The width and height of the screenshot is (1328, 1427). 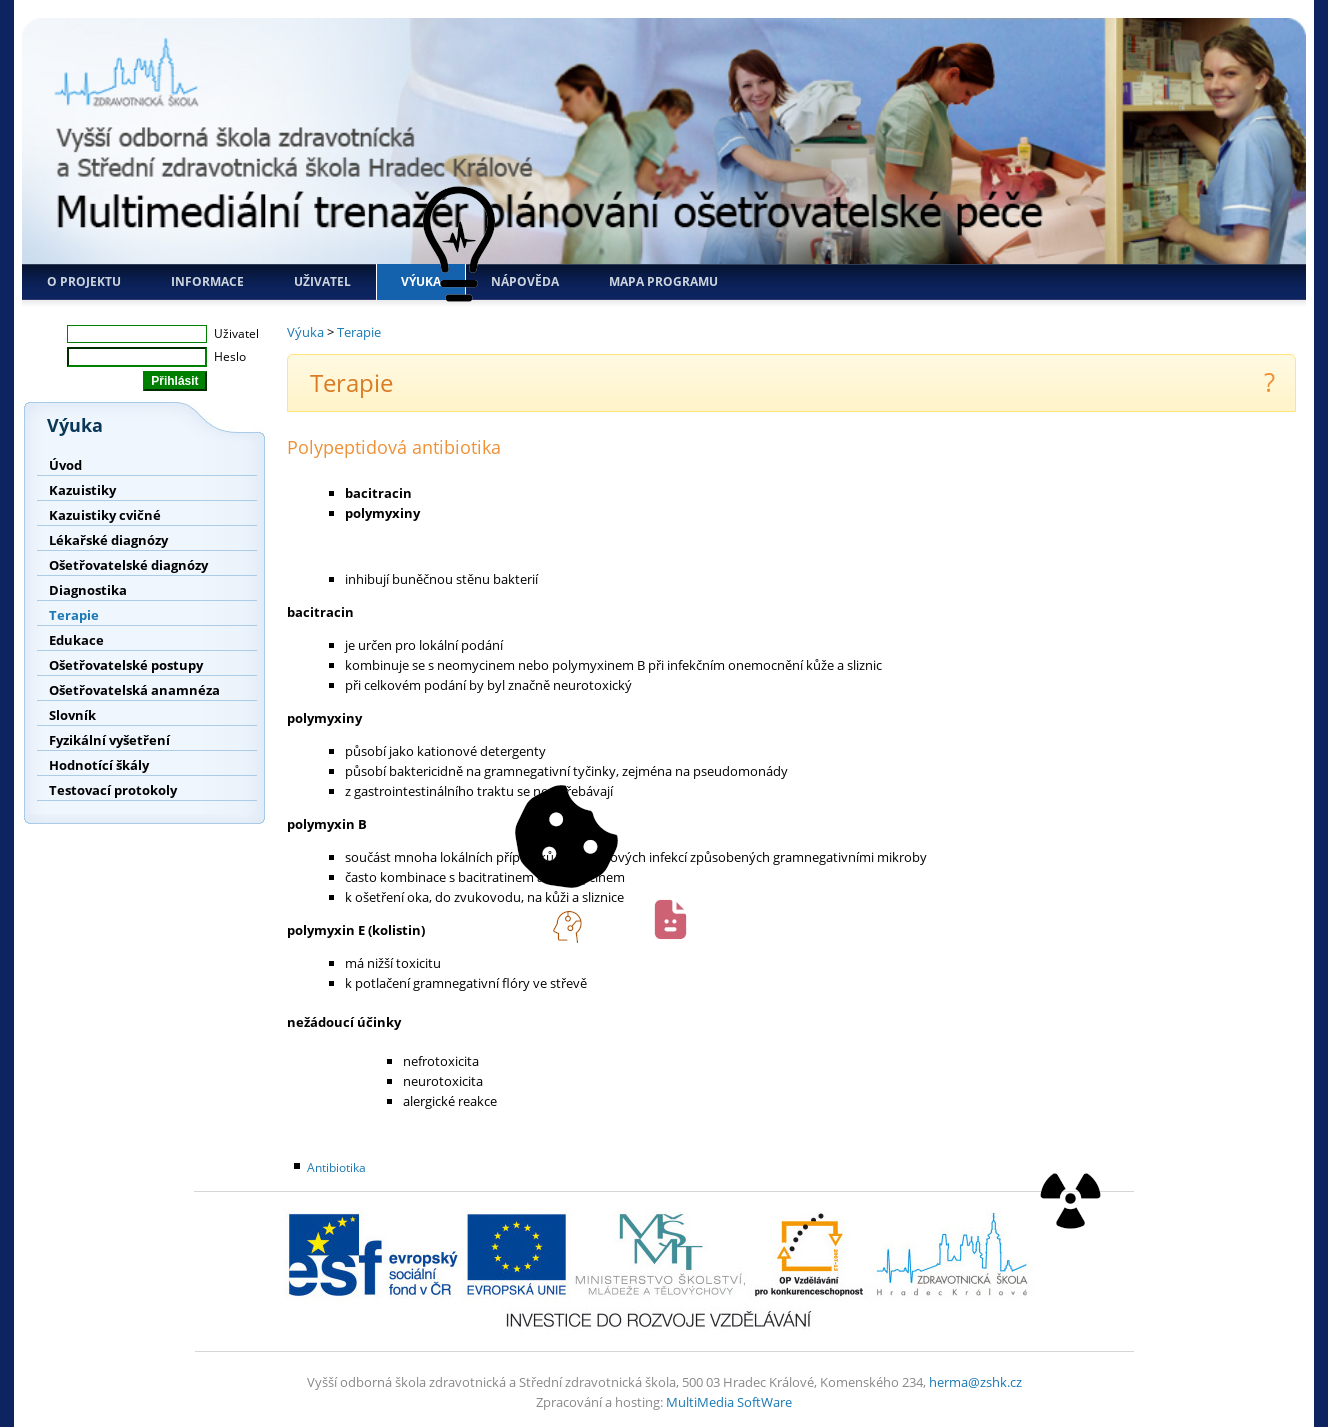 What do you see at coordinates (566, 836) in the screenshot?
I see `manage cookie preferences and privacy settings` at bounding box center [566, 836].